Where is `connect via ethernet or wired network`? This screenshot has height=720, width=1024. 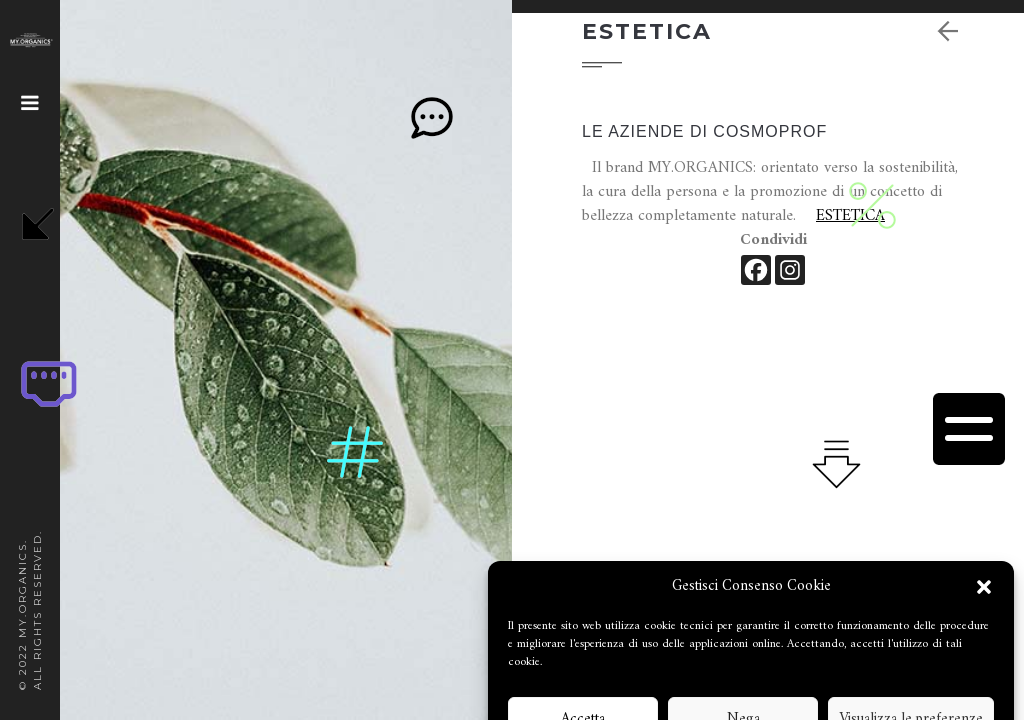 connect via ethernet or wired network is located at coordinates (49, 384).